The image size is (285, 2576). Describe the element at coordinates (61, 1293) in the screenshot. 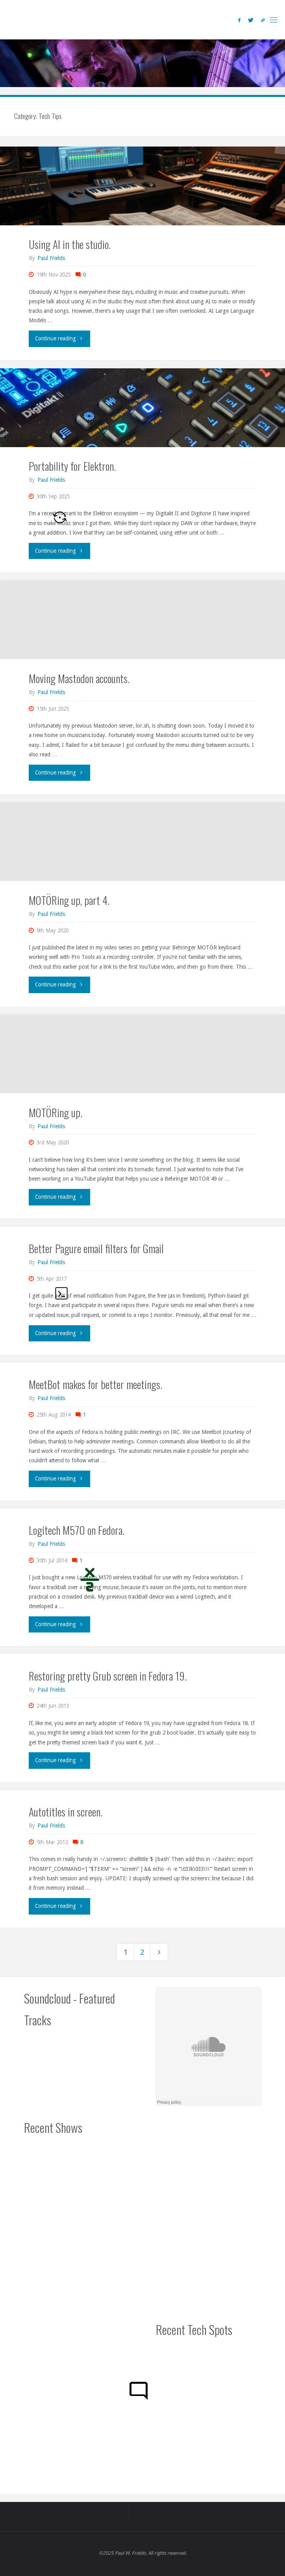

I see `open the integrated terminal` at that location.